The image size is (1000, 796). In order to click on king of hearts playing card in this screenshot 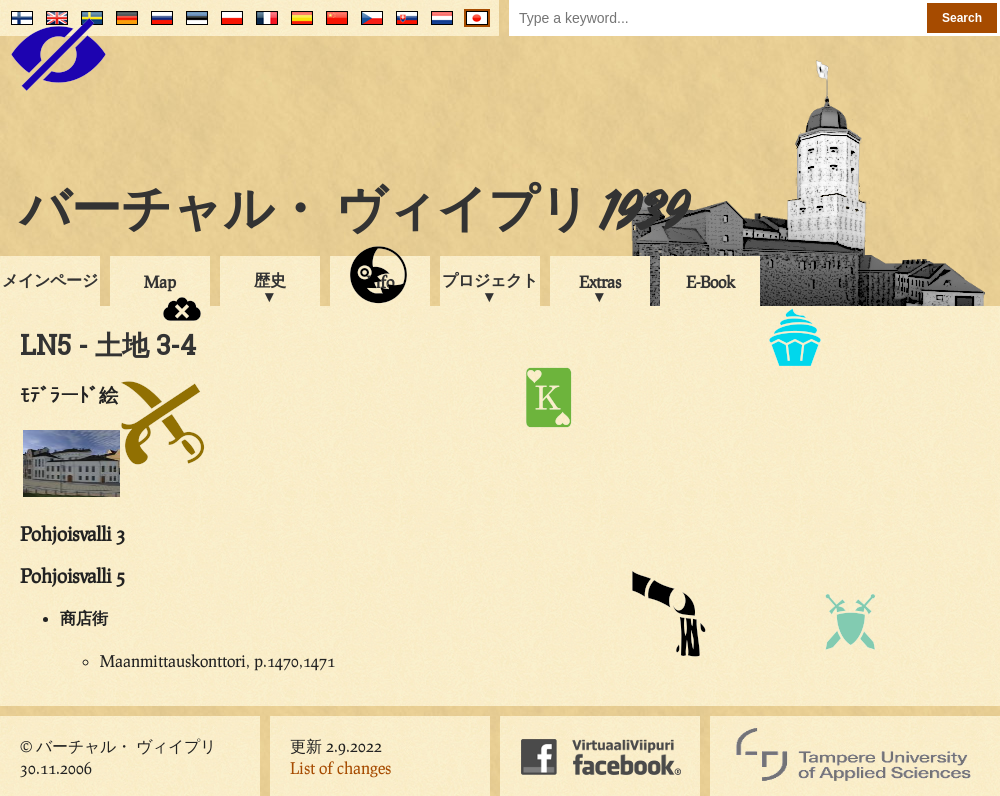, I will do `click(548, 397)`.